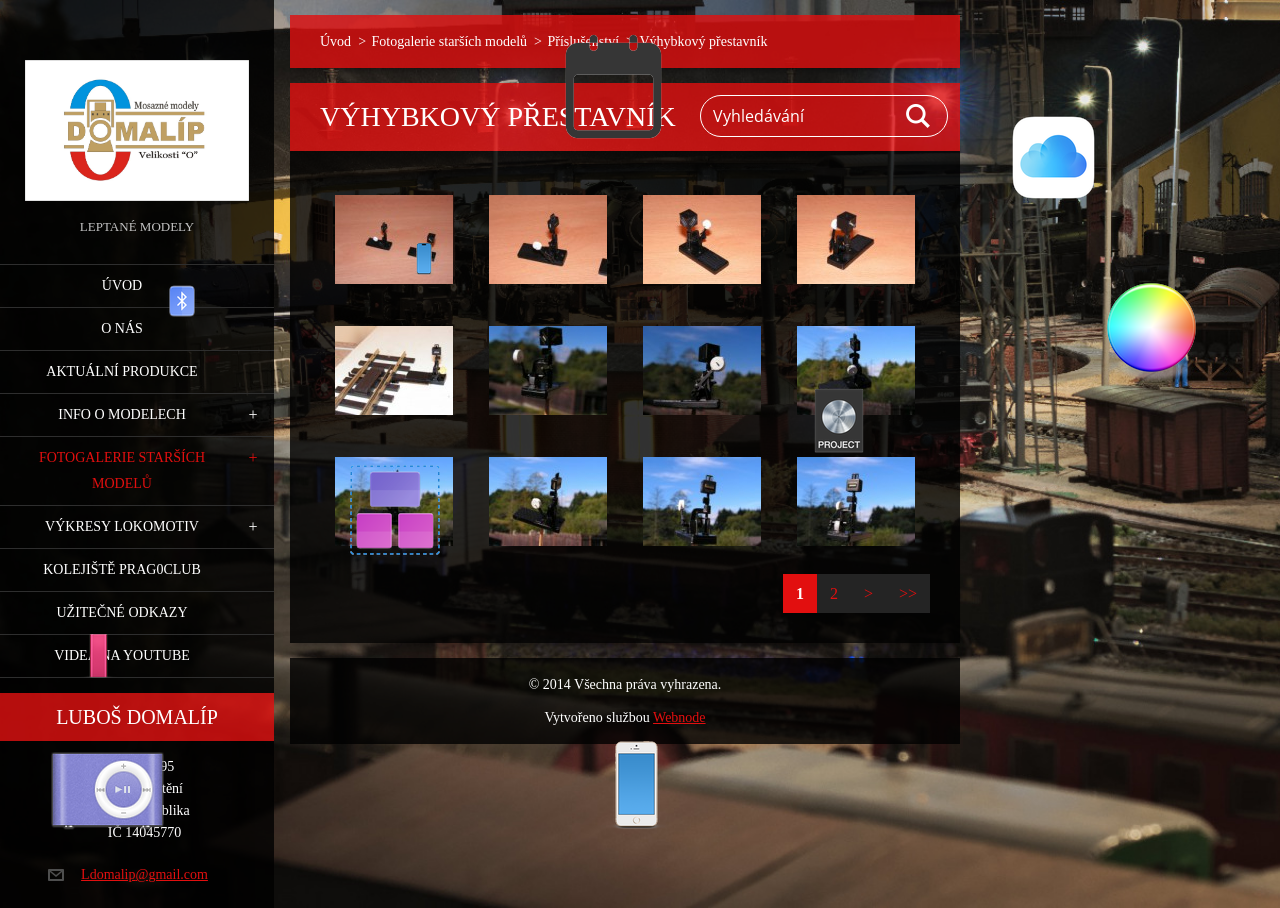 This screenshot has height=908, width=1280. I want to click on customize profile background color, so click(1151, 327).